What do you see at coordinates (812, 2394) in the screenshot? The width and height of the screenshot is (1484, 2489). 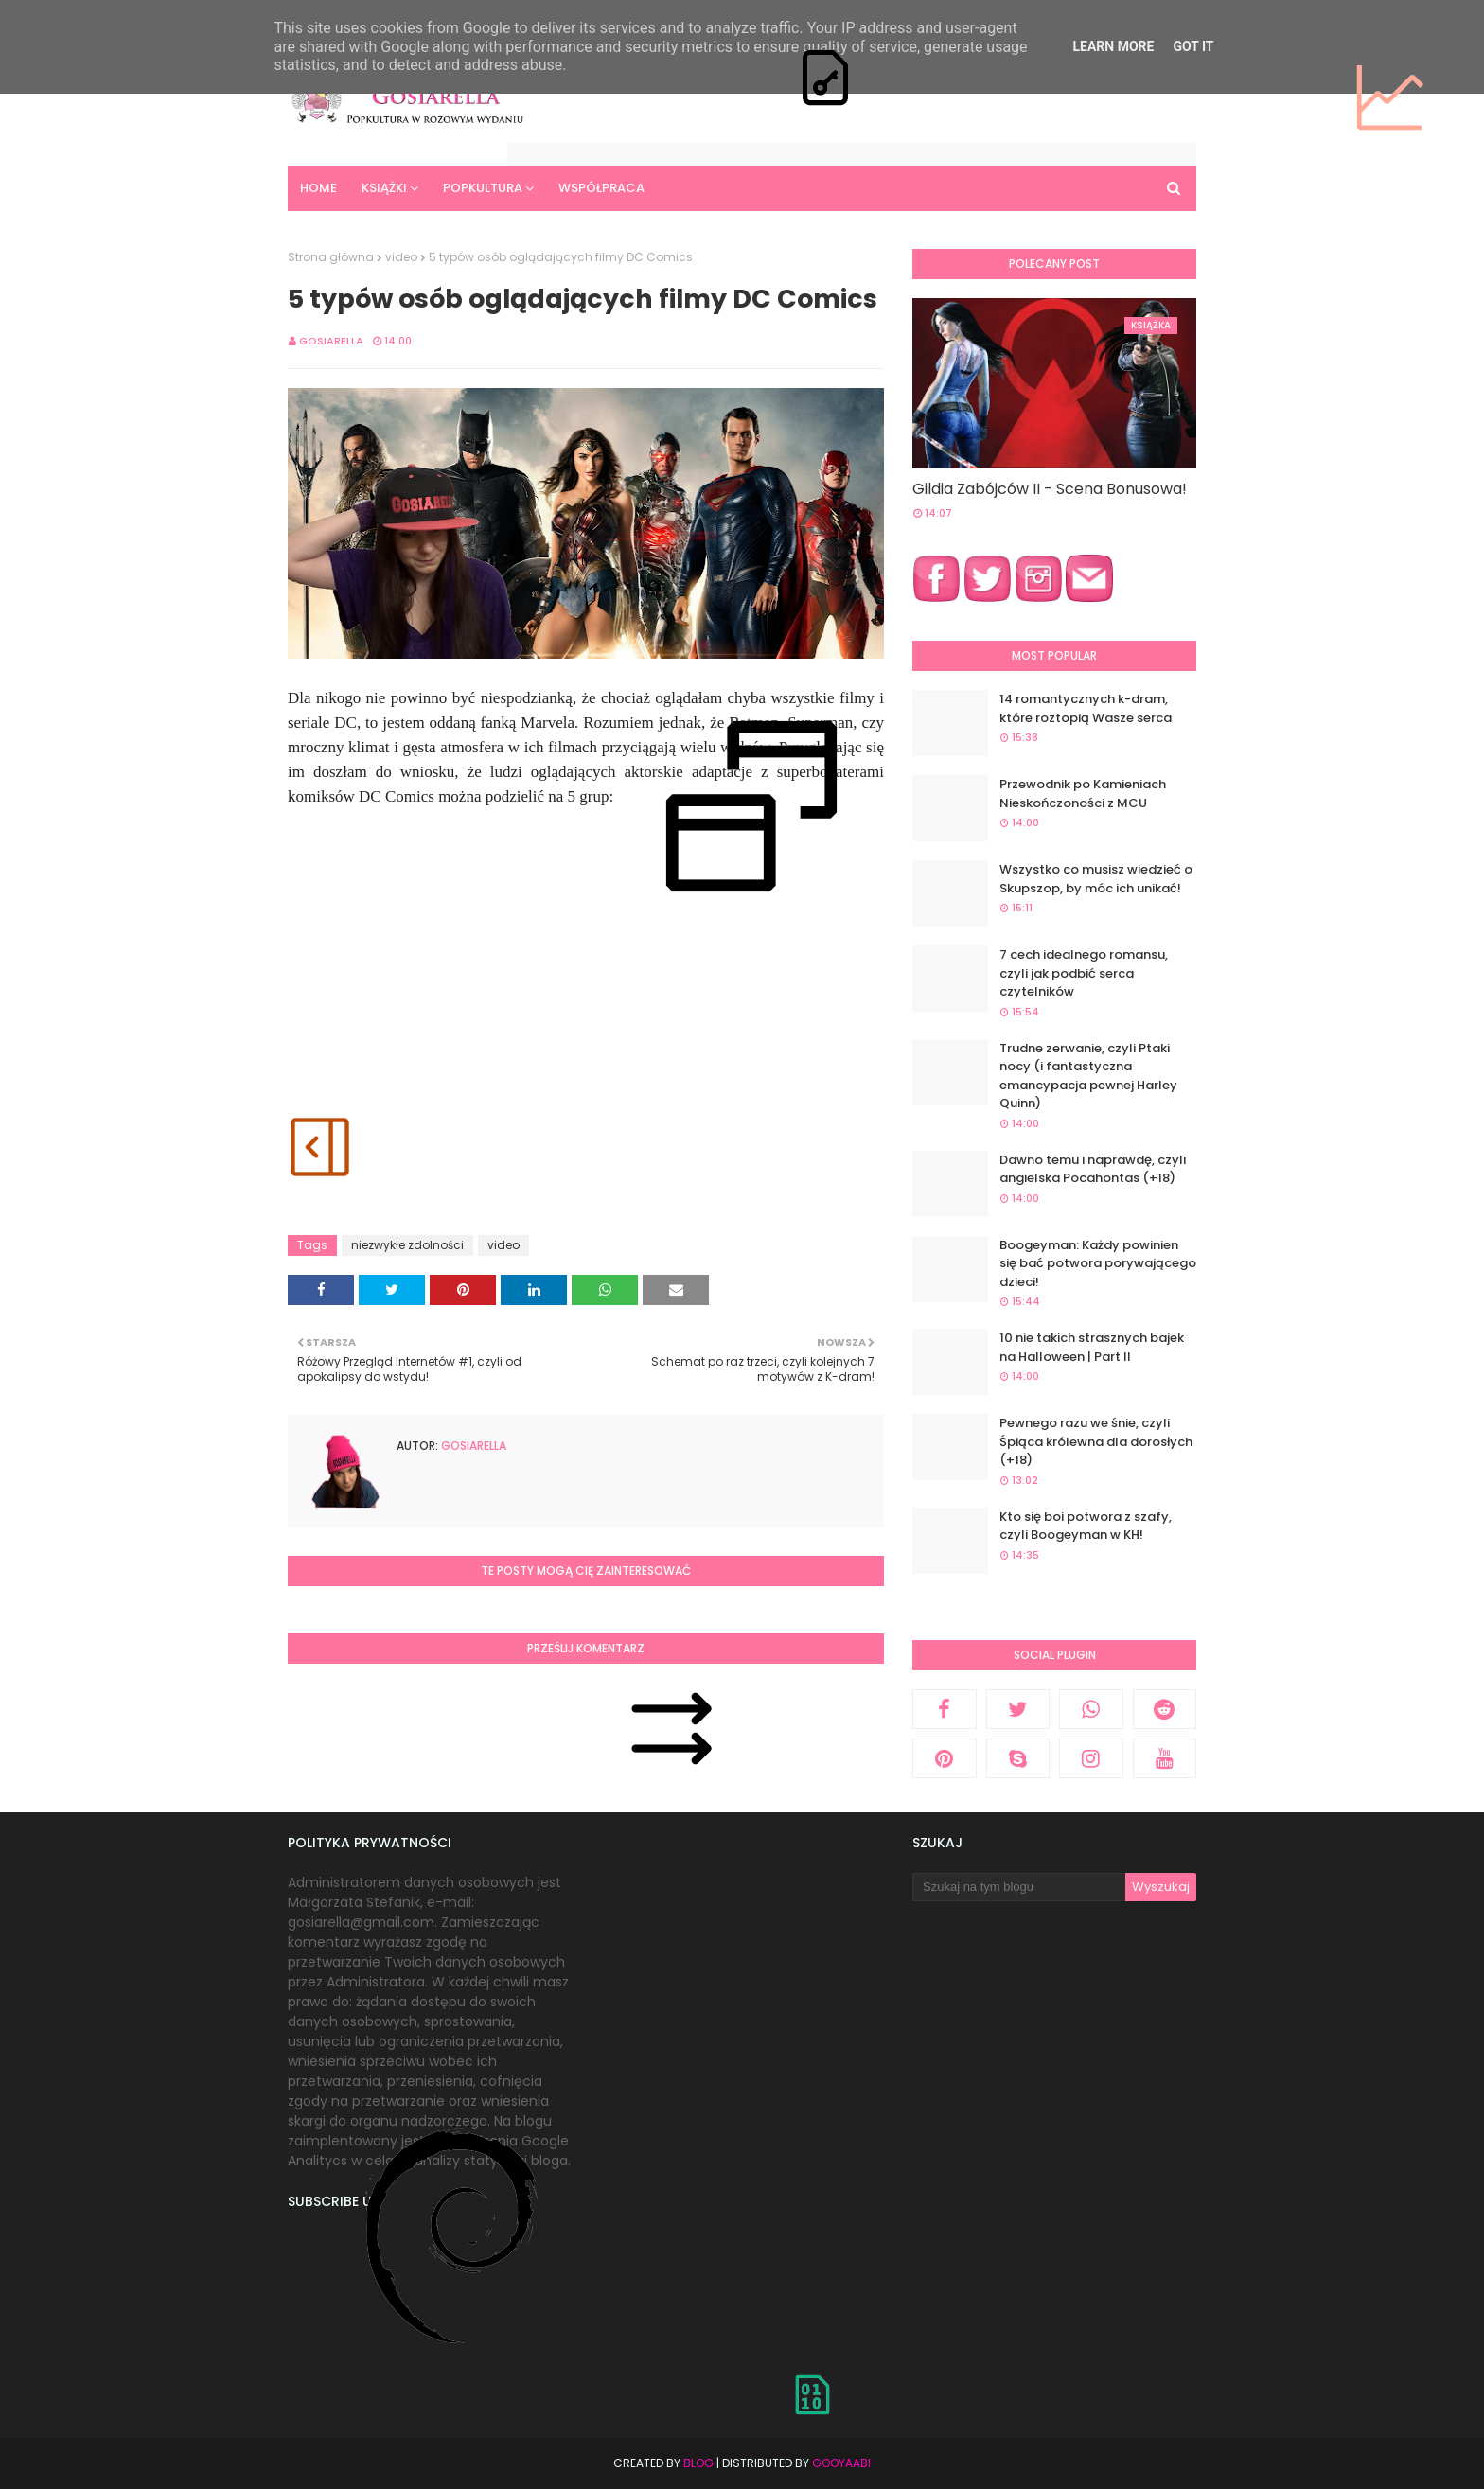 I see `view or open a binary file` at bounding box center [812, 2394].